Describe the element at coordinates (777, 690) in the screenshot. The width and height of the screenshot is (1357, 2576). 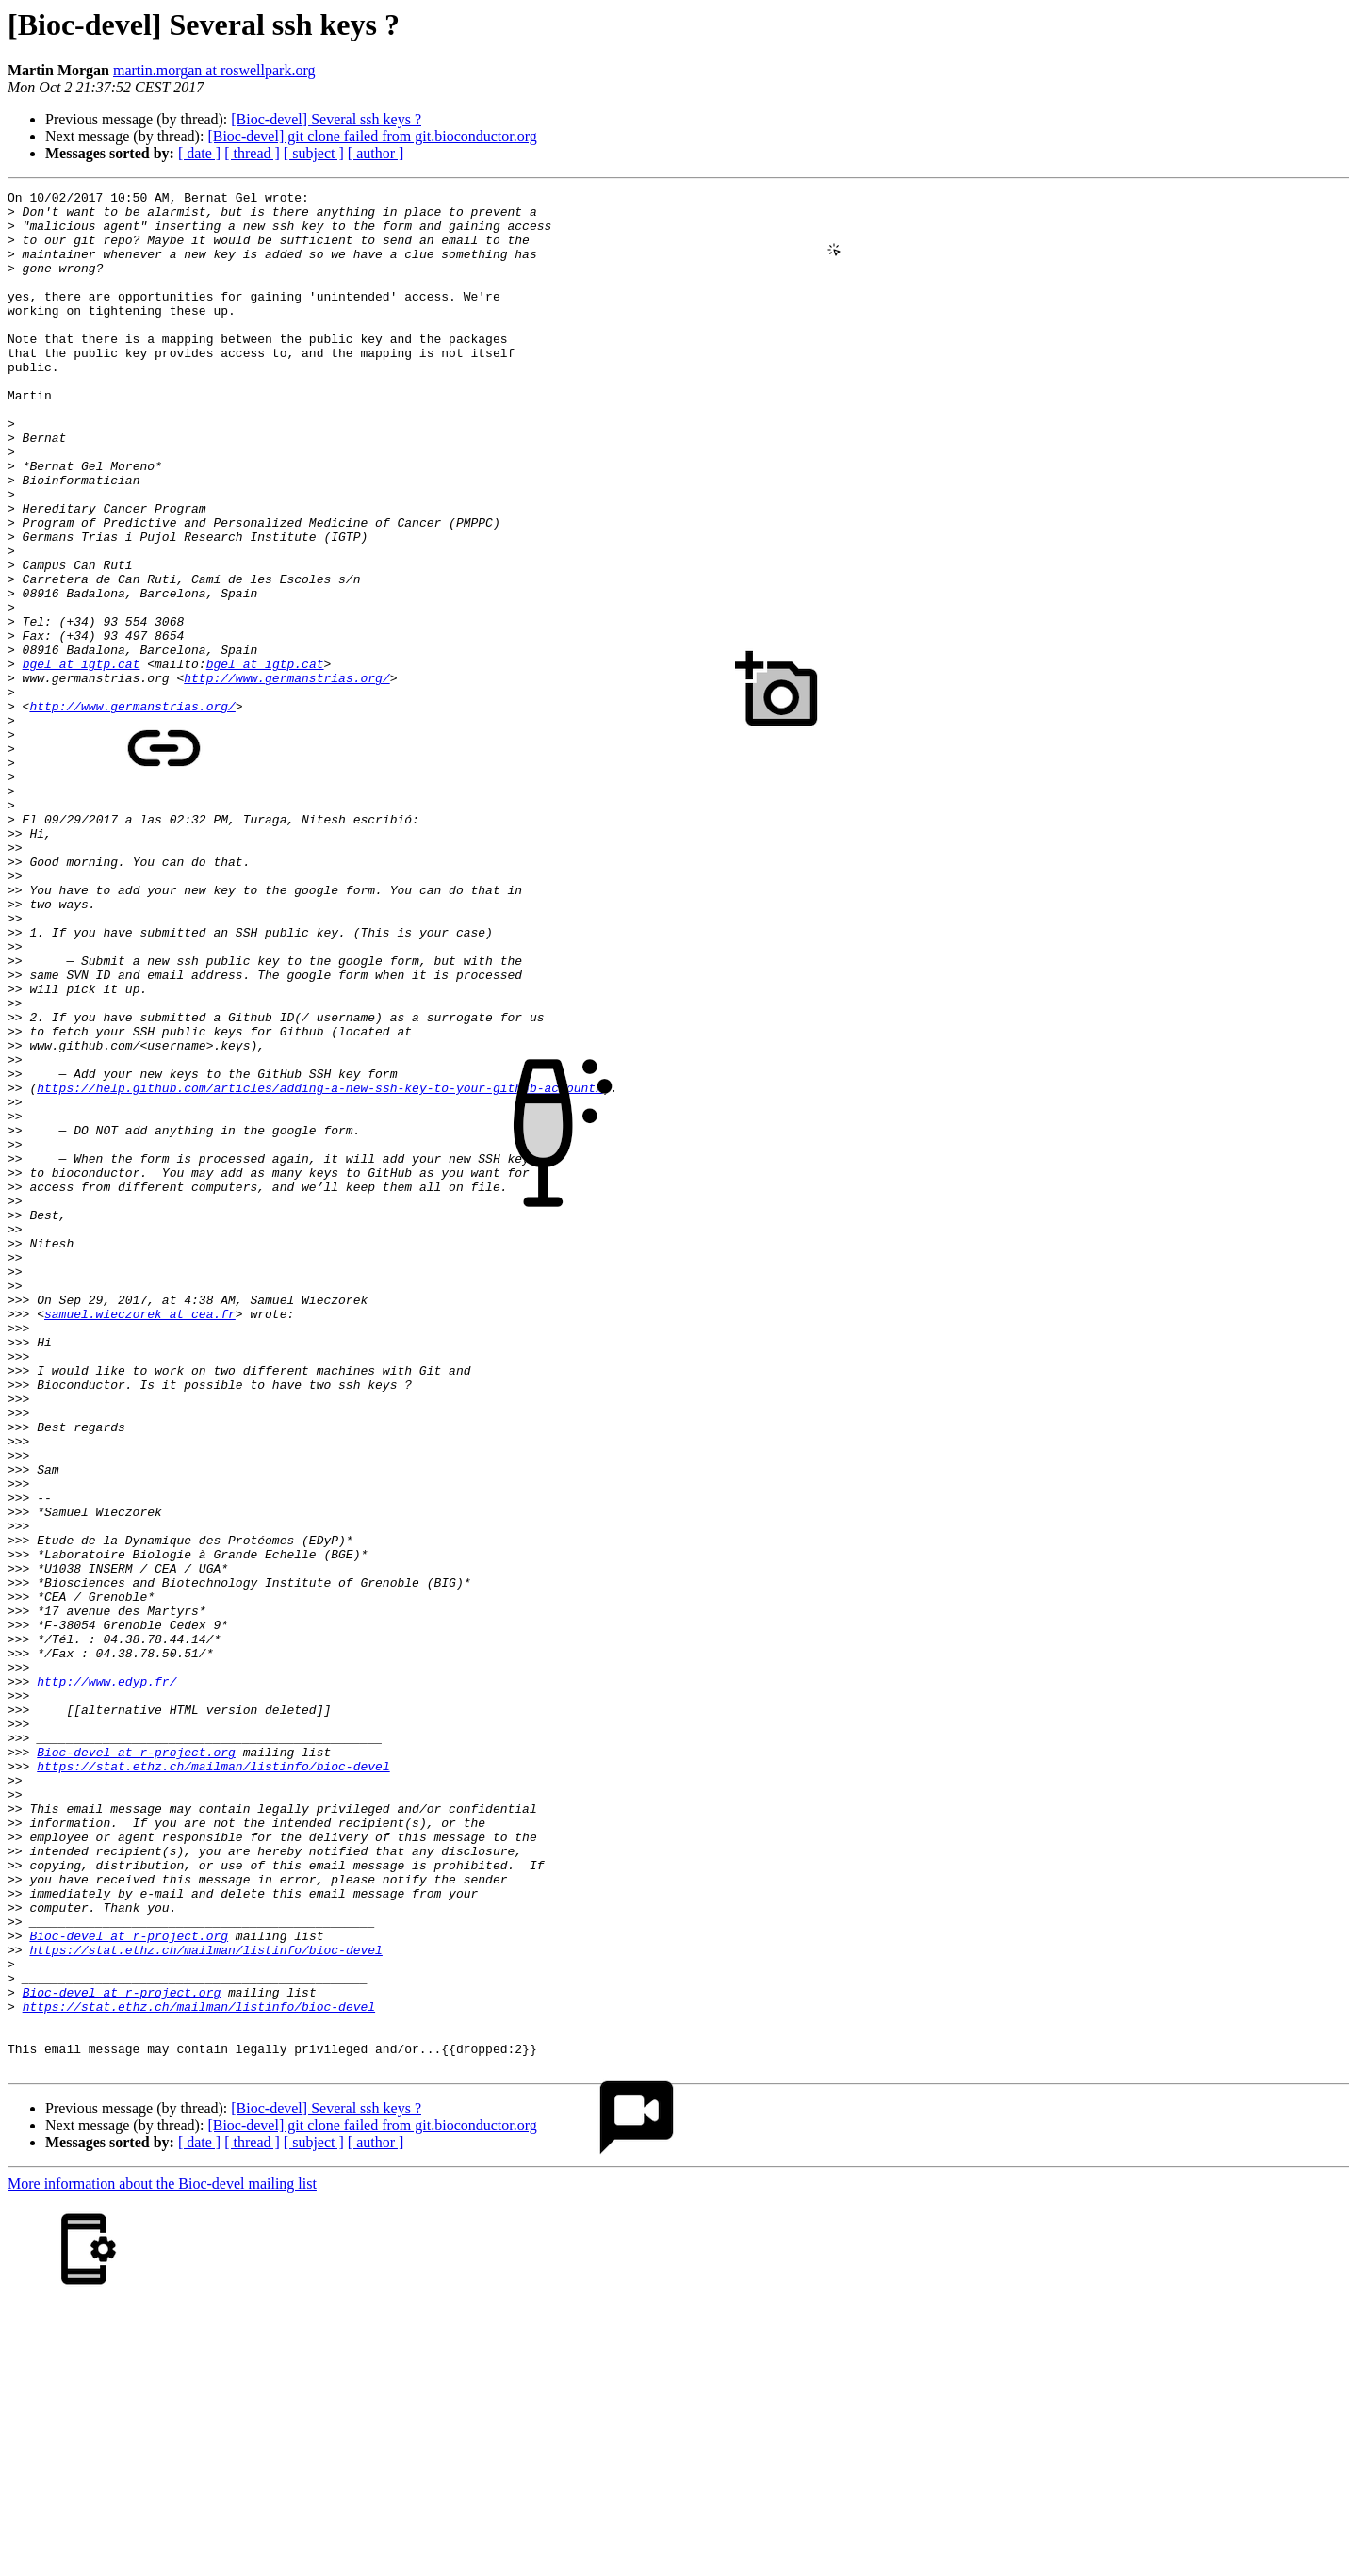
I see `add a new photo` at that location.